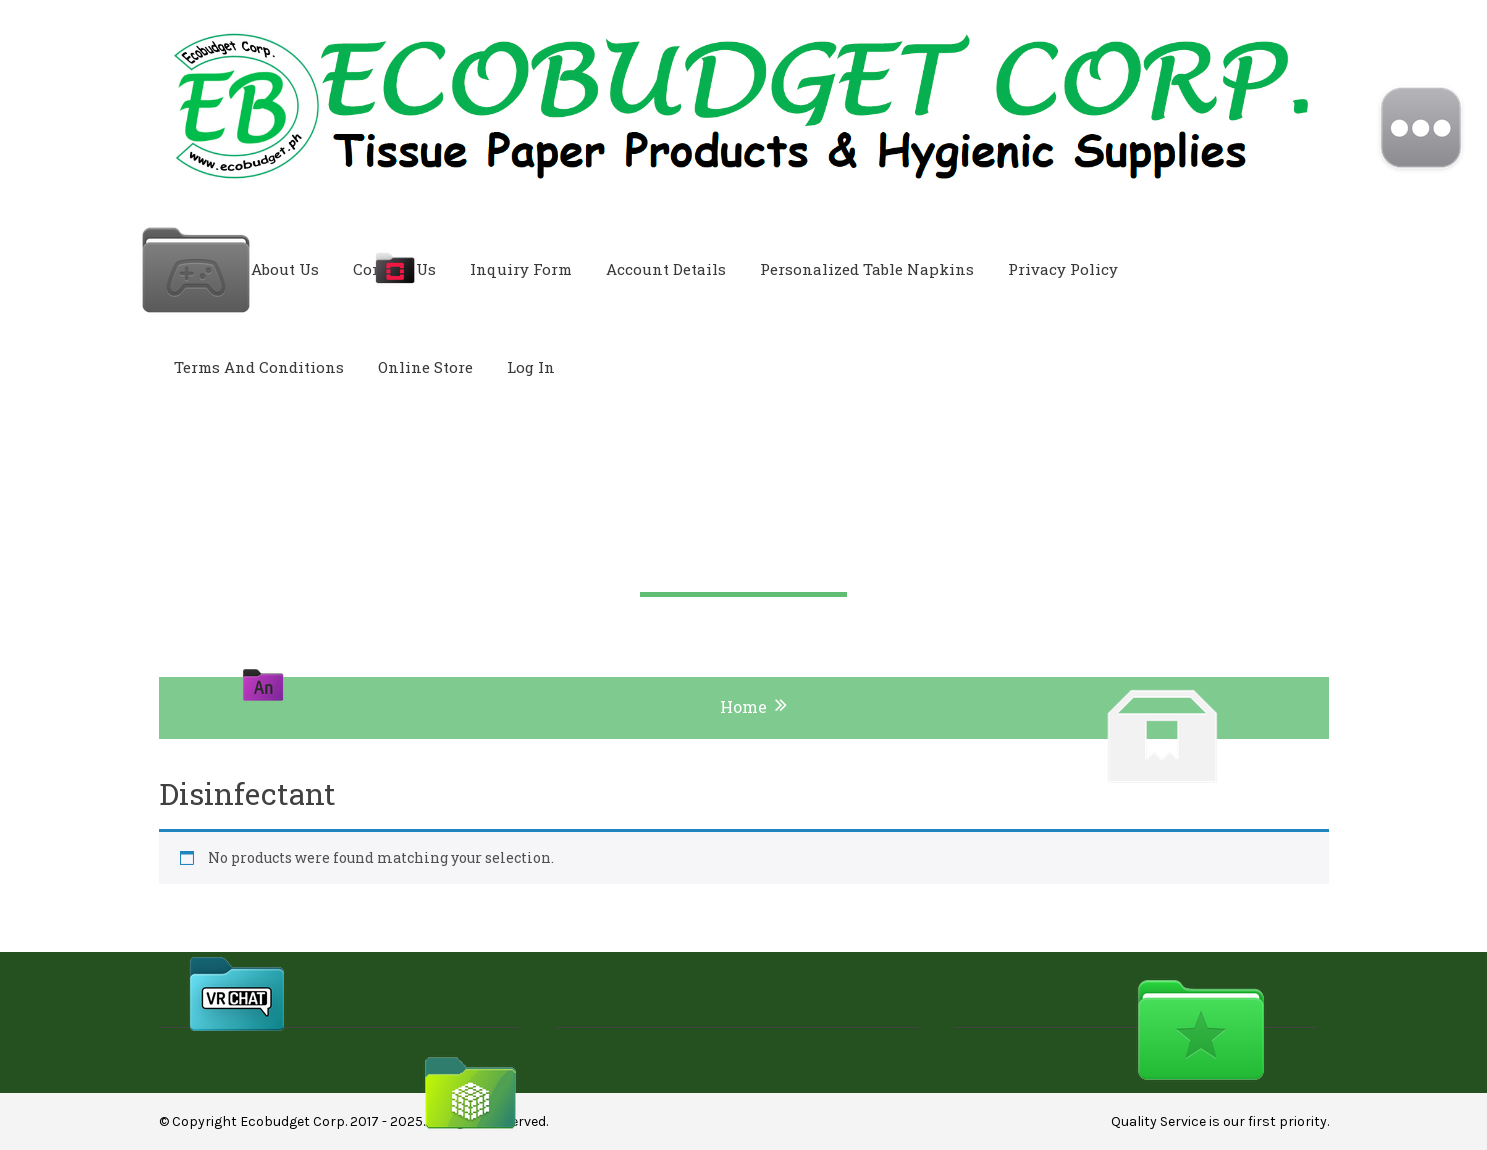 This screenshot has width=1487, height=1150. I want to click on open vrchat files folder, so click(236, 996).